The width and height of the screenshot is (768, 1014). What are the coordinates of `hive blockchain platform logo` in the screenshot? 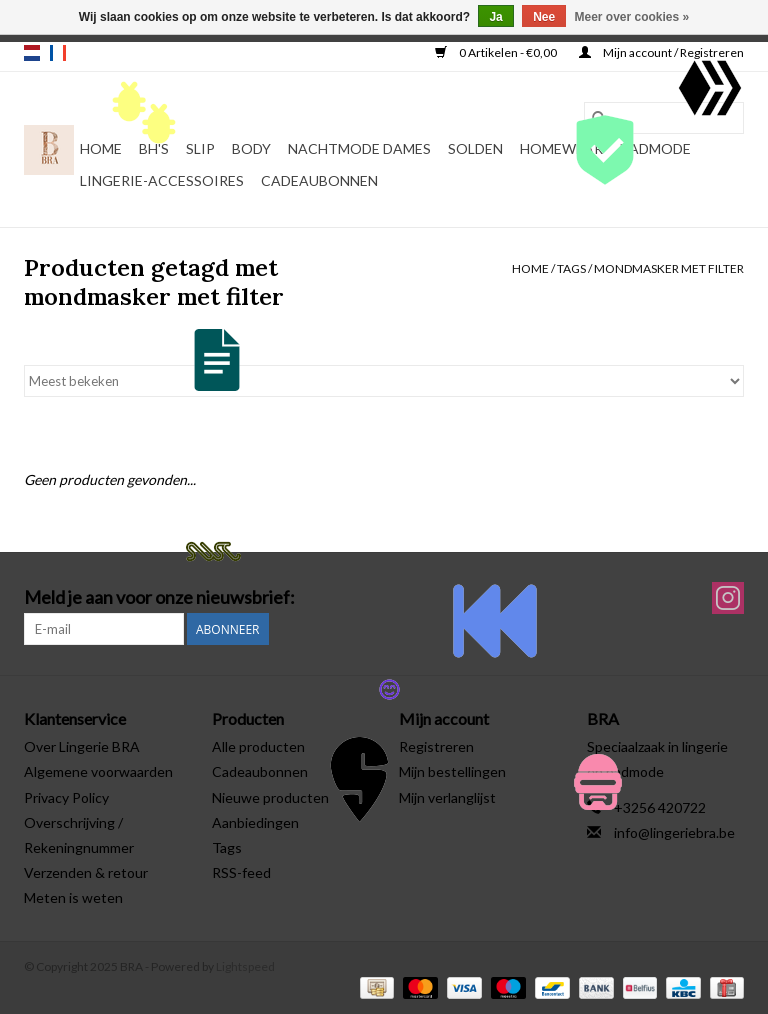 It's located at (710, 88).